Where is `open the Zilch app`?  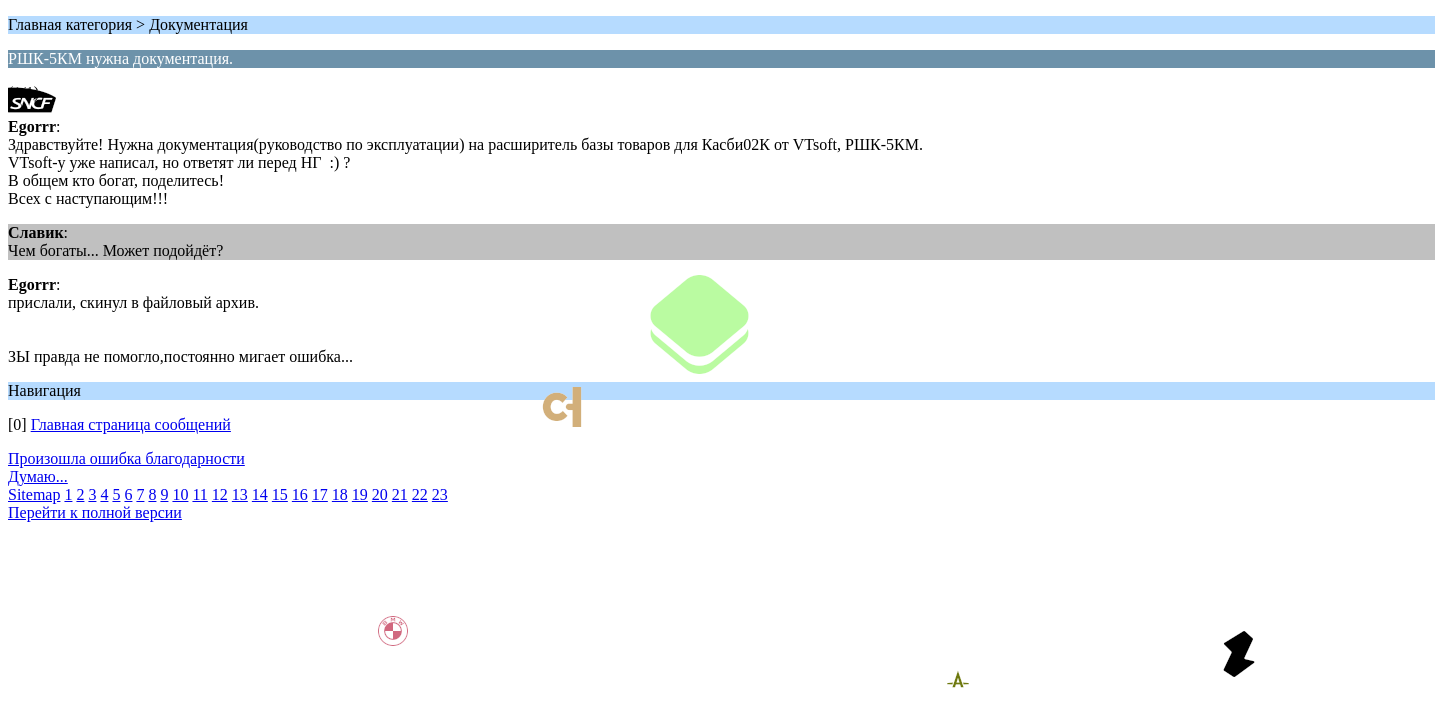
open the Zilch app is located at coordinates (1239, 654).